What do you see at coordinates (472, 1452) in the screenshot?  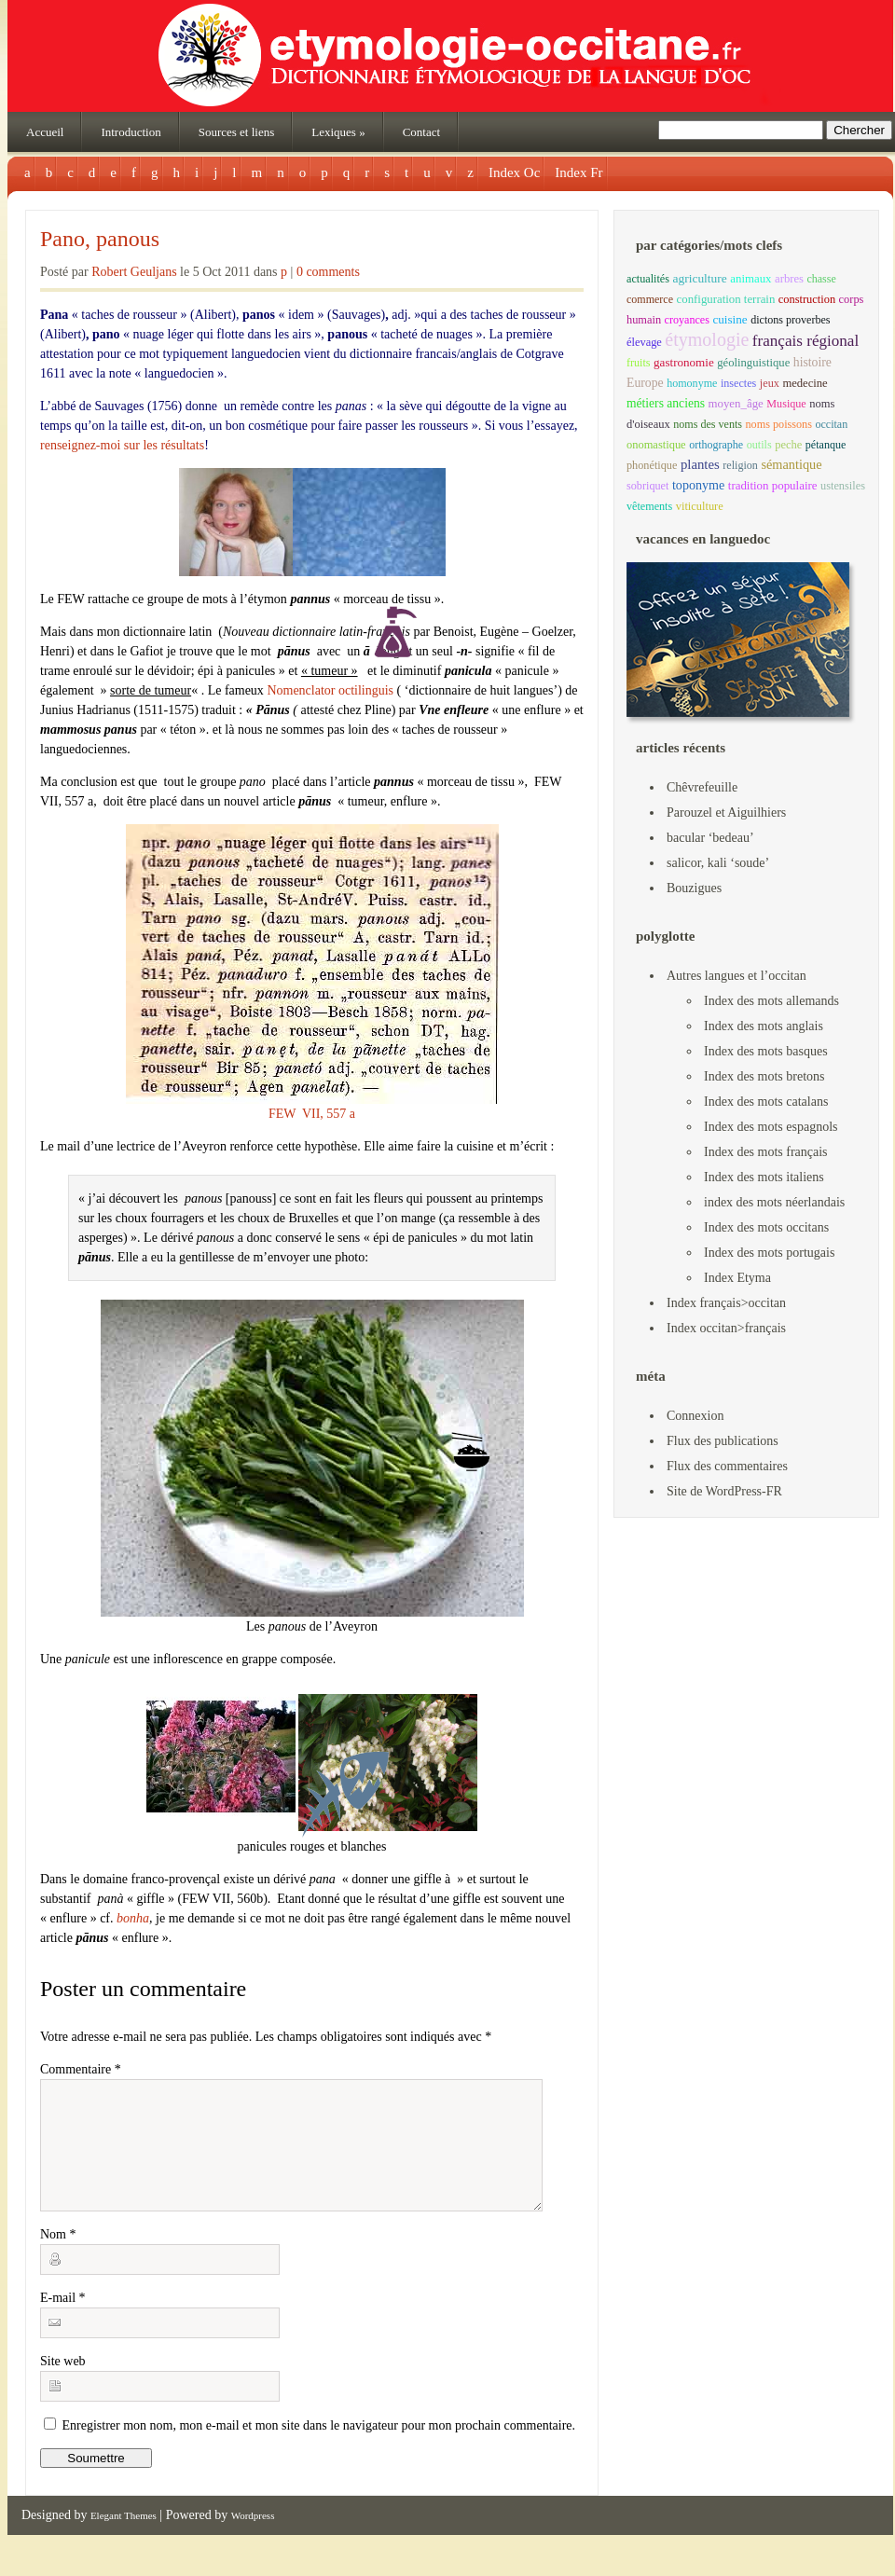 I see `browse asian cuisine or rice dishes` at bounding box center [472, 1452].